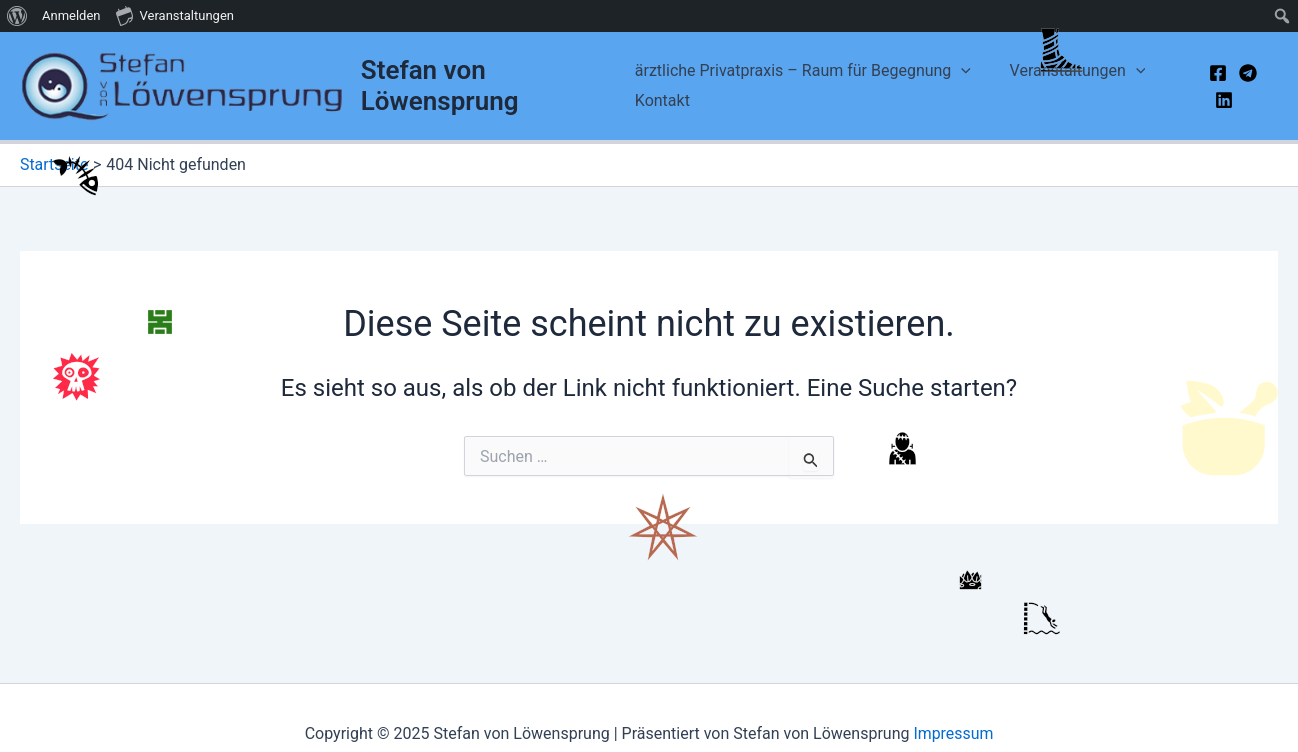 The image size is (1298, 752). What do you see at coordinates (1041, 616) in the screenshot?
I see `access swimming pool or diving activities` at bounding box center [1041, 616].